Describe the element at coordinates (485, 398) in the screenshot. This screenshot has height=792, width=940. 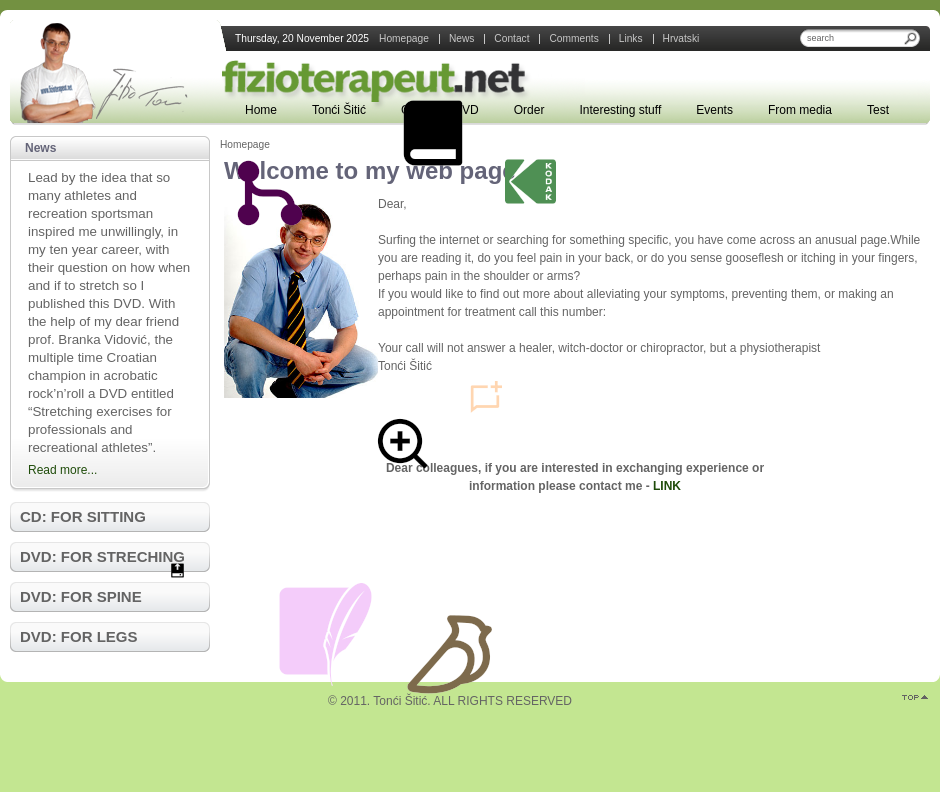
I see `start a new chat conversation` at that location.